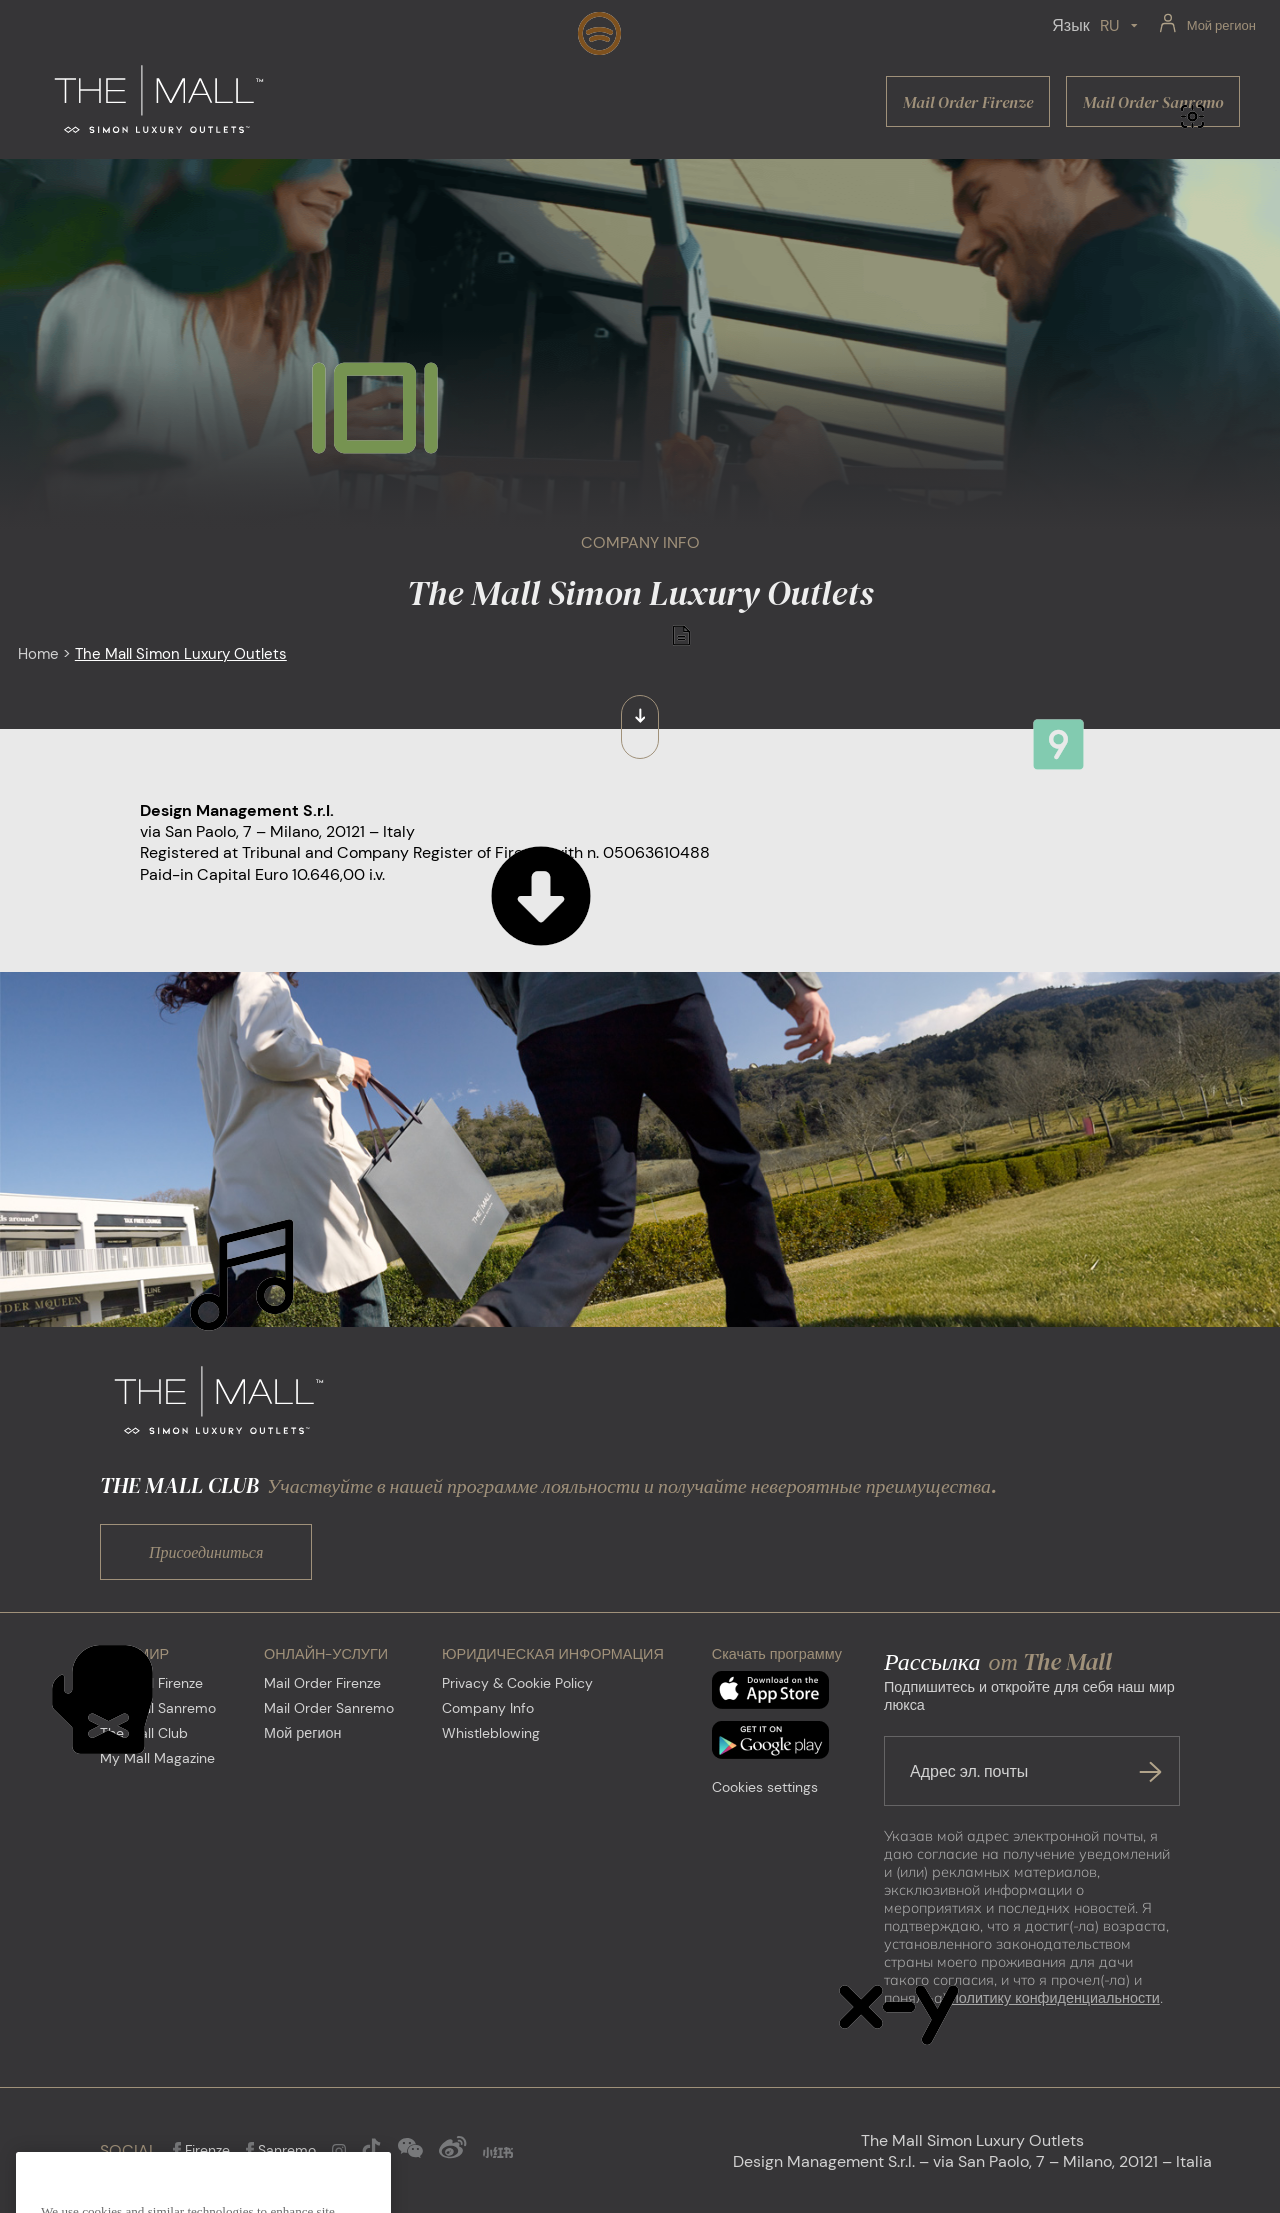 This screenshot has width=1280, height=2213. I want to click on access music or audio library, so click(248, 1277).